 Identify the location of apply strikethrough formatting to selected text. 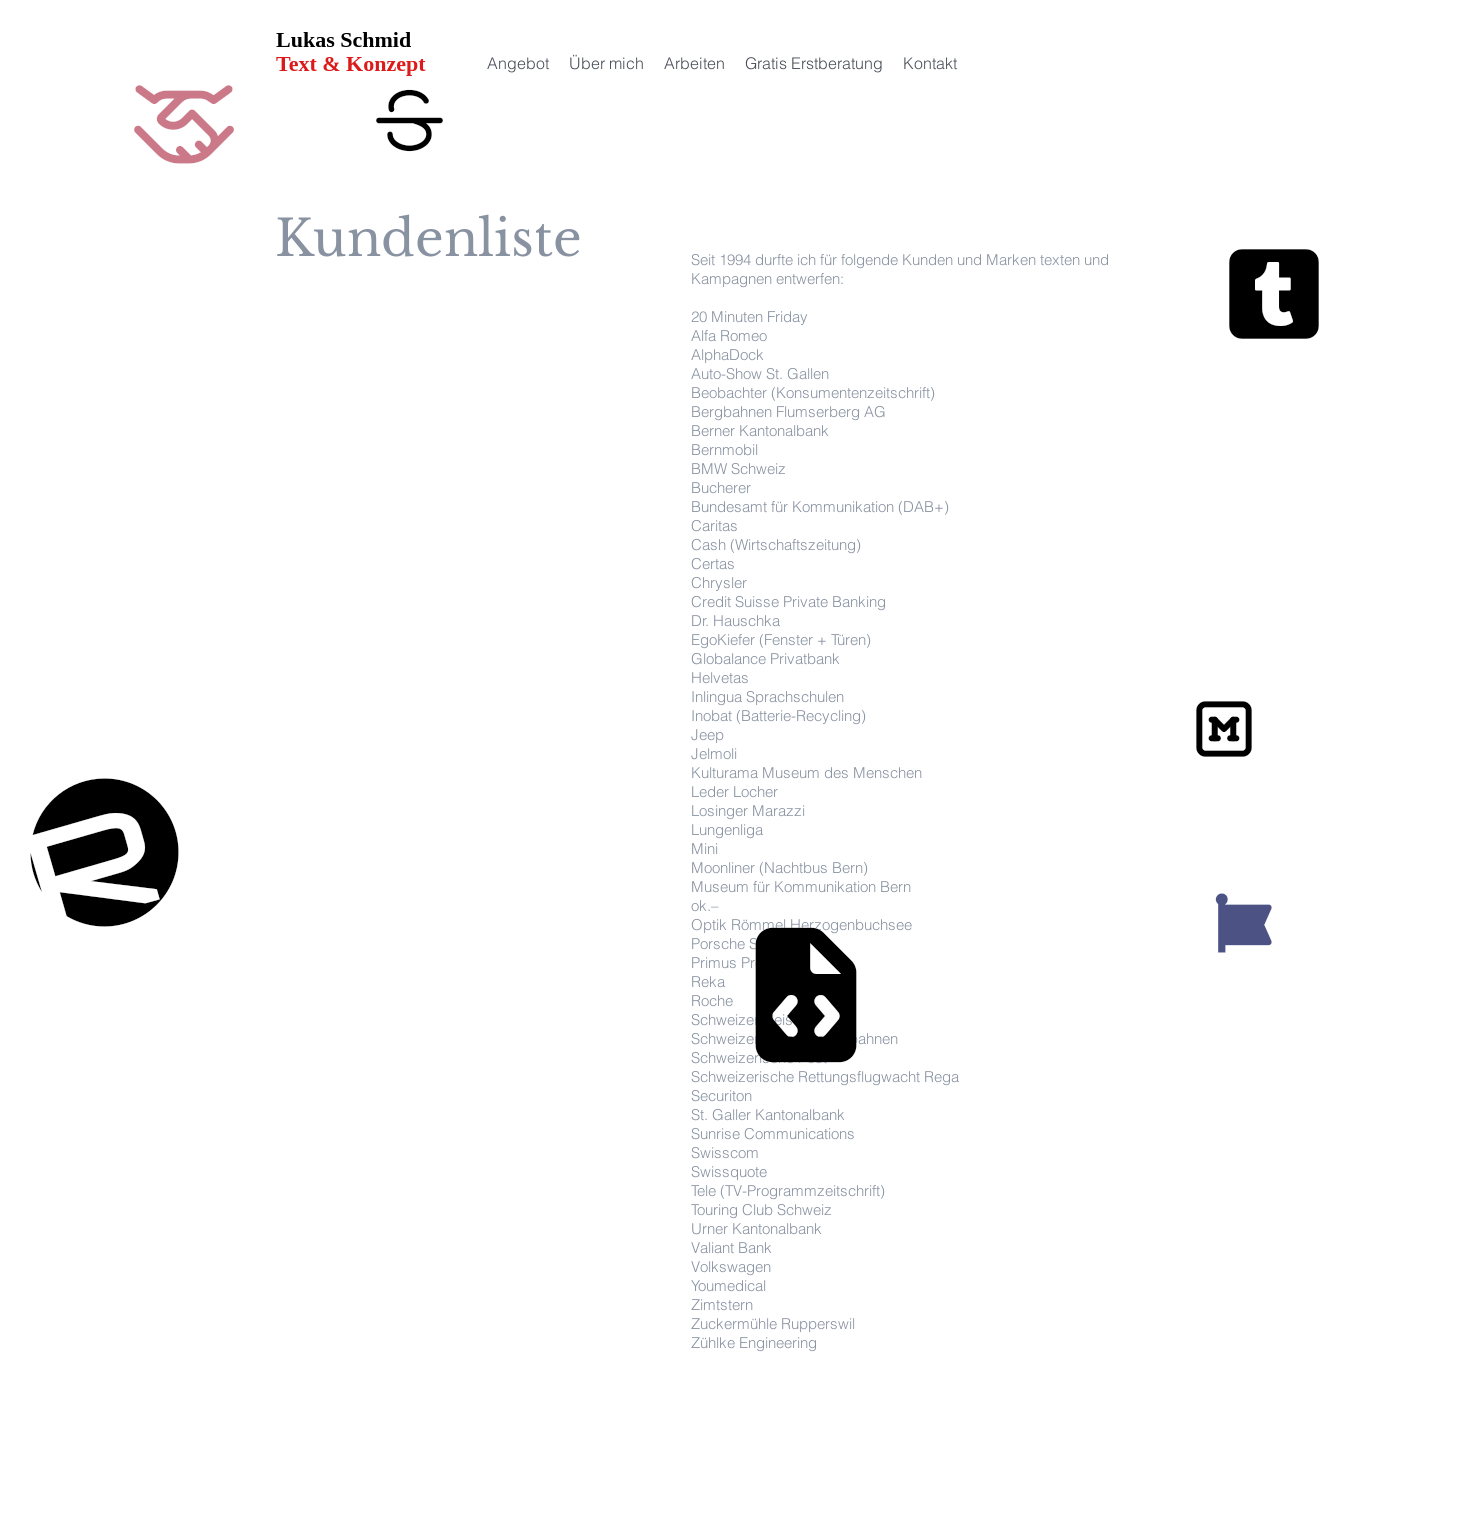
(409, 120).